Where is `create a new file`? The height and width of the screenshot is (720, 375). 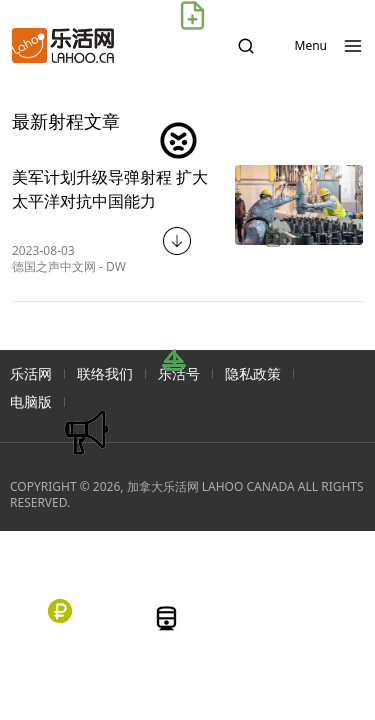 create a new file is located at coordinates (192, 15).